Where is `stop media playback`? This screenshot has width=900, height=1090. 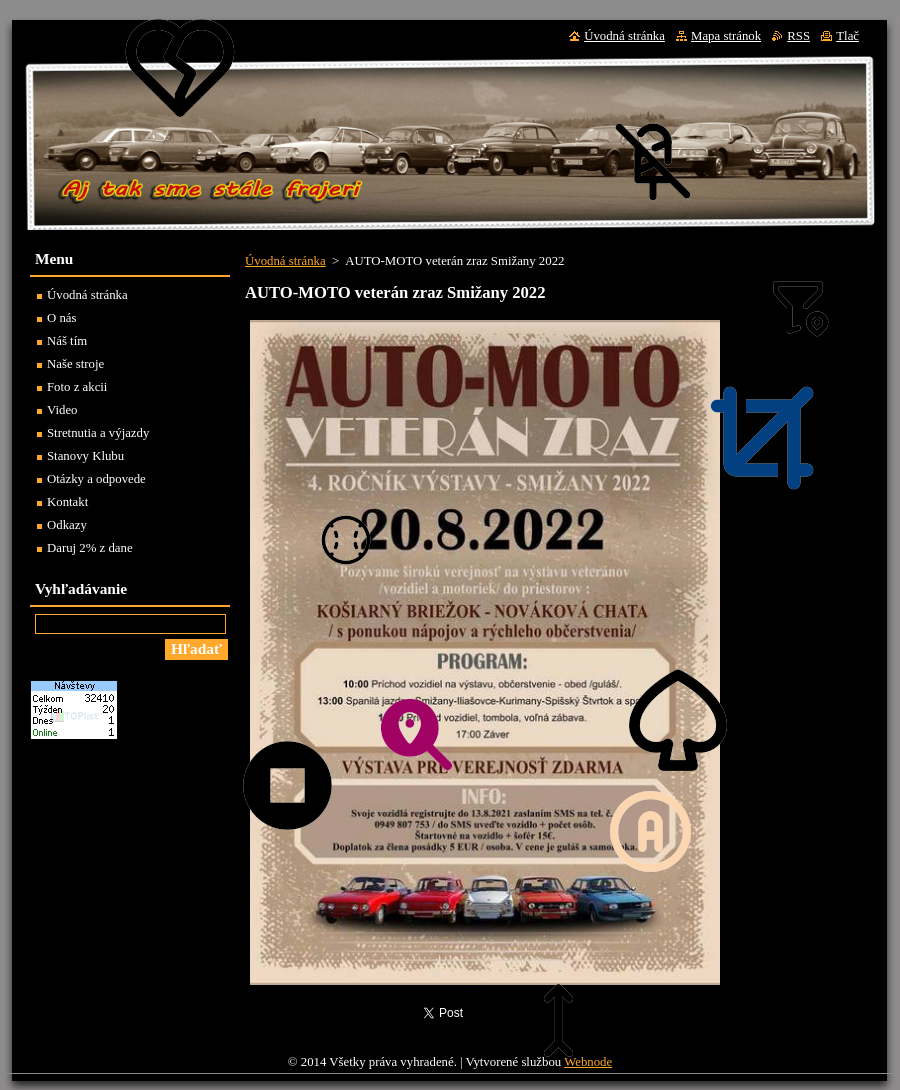 stop media playback is located at coordinates (287, 785).